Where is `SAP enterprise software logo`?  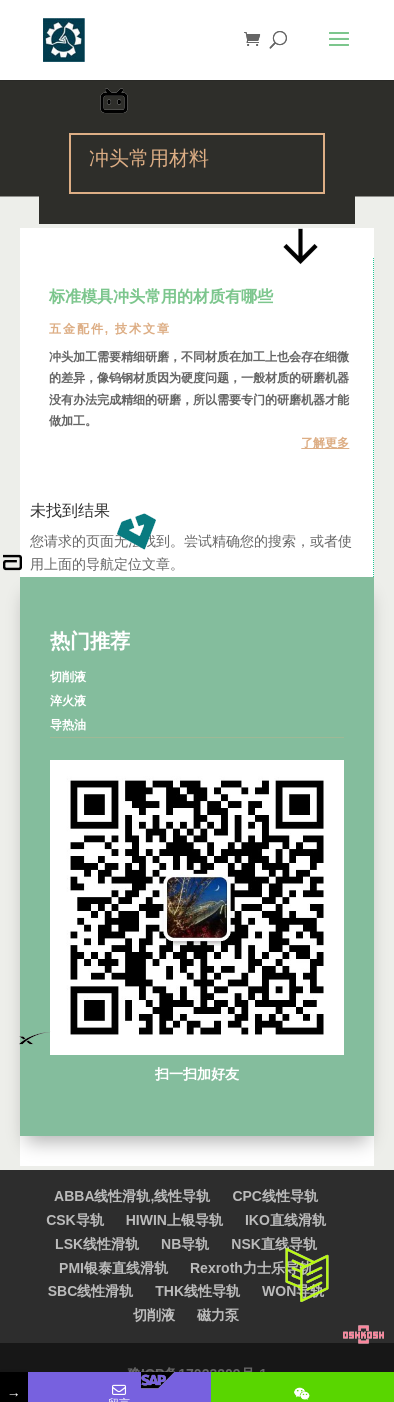
SAP enterprise software logo is located at coordinates (158, 1380).